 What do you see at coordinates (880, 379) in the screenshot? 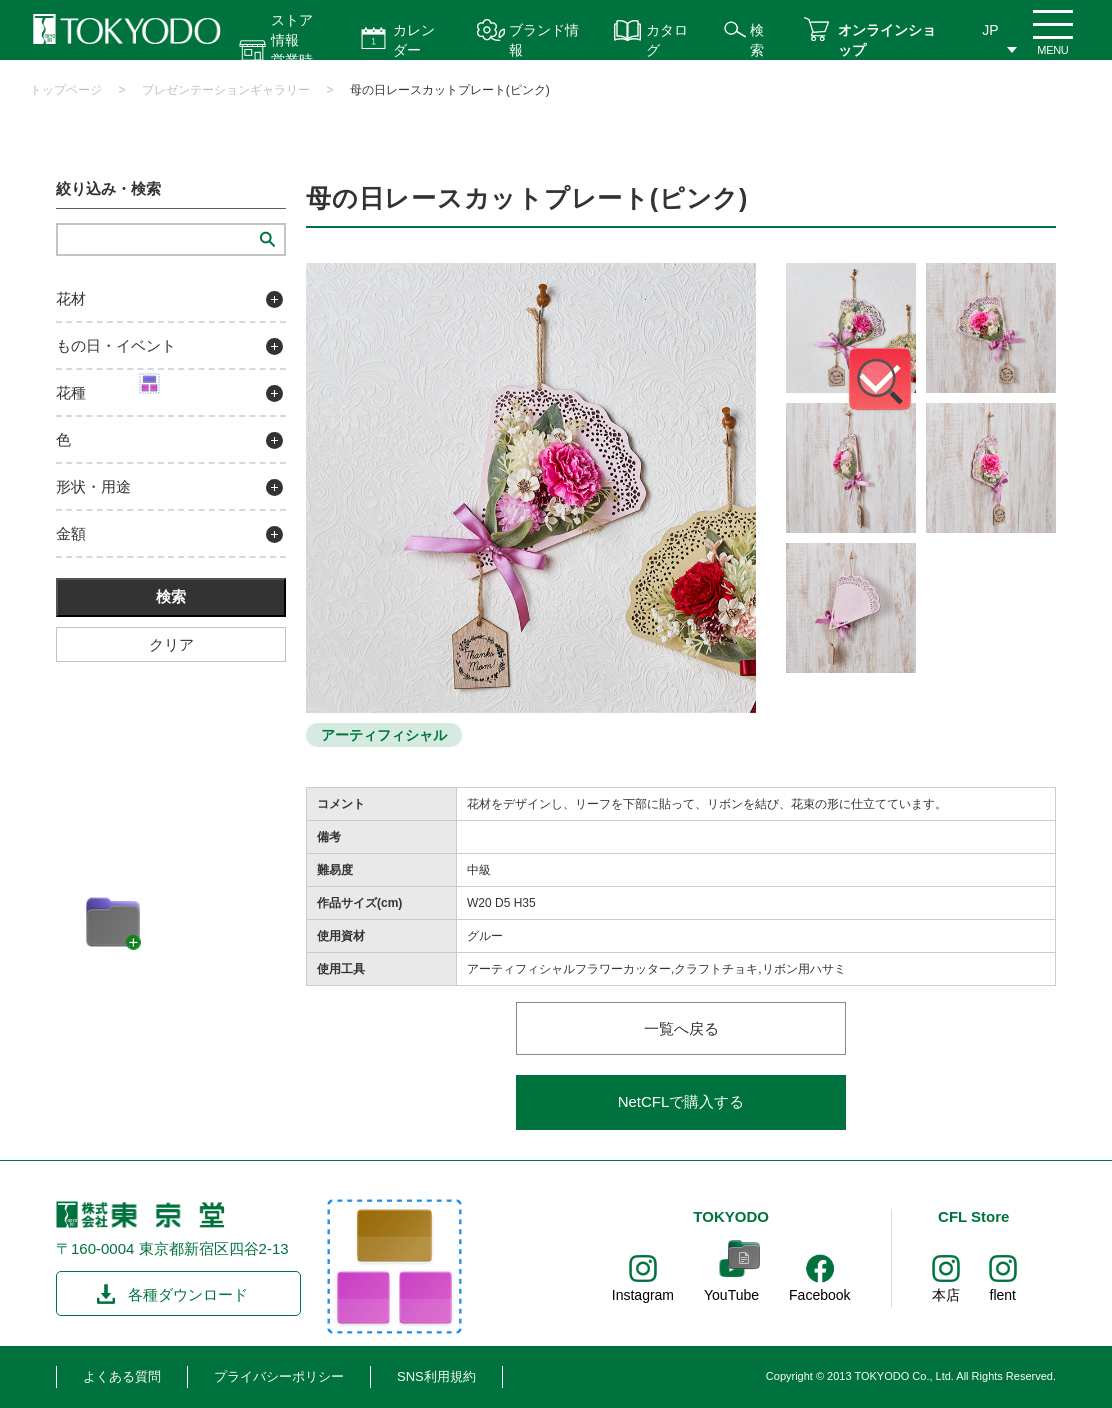
I see `open dconf editor to modify system configuration settings` at bounding box center [880, 379].